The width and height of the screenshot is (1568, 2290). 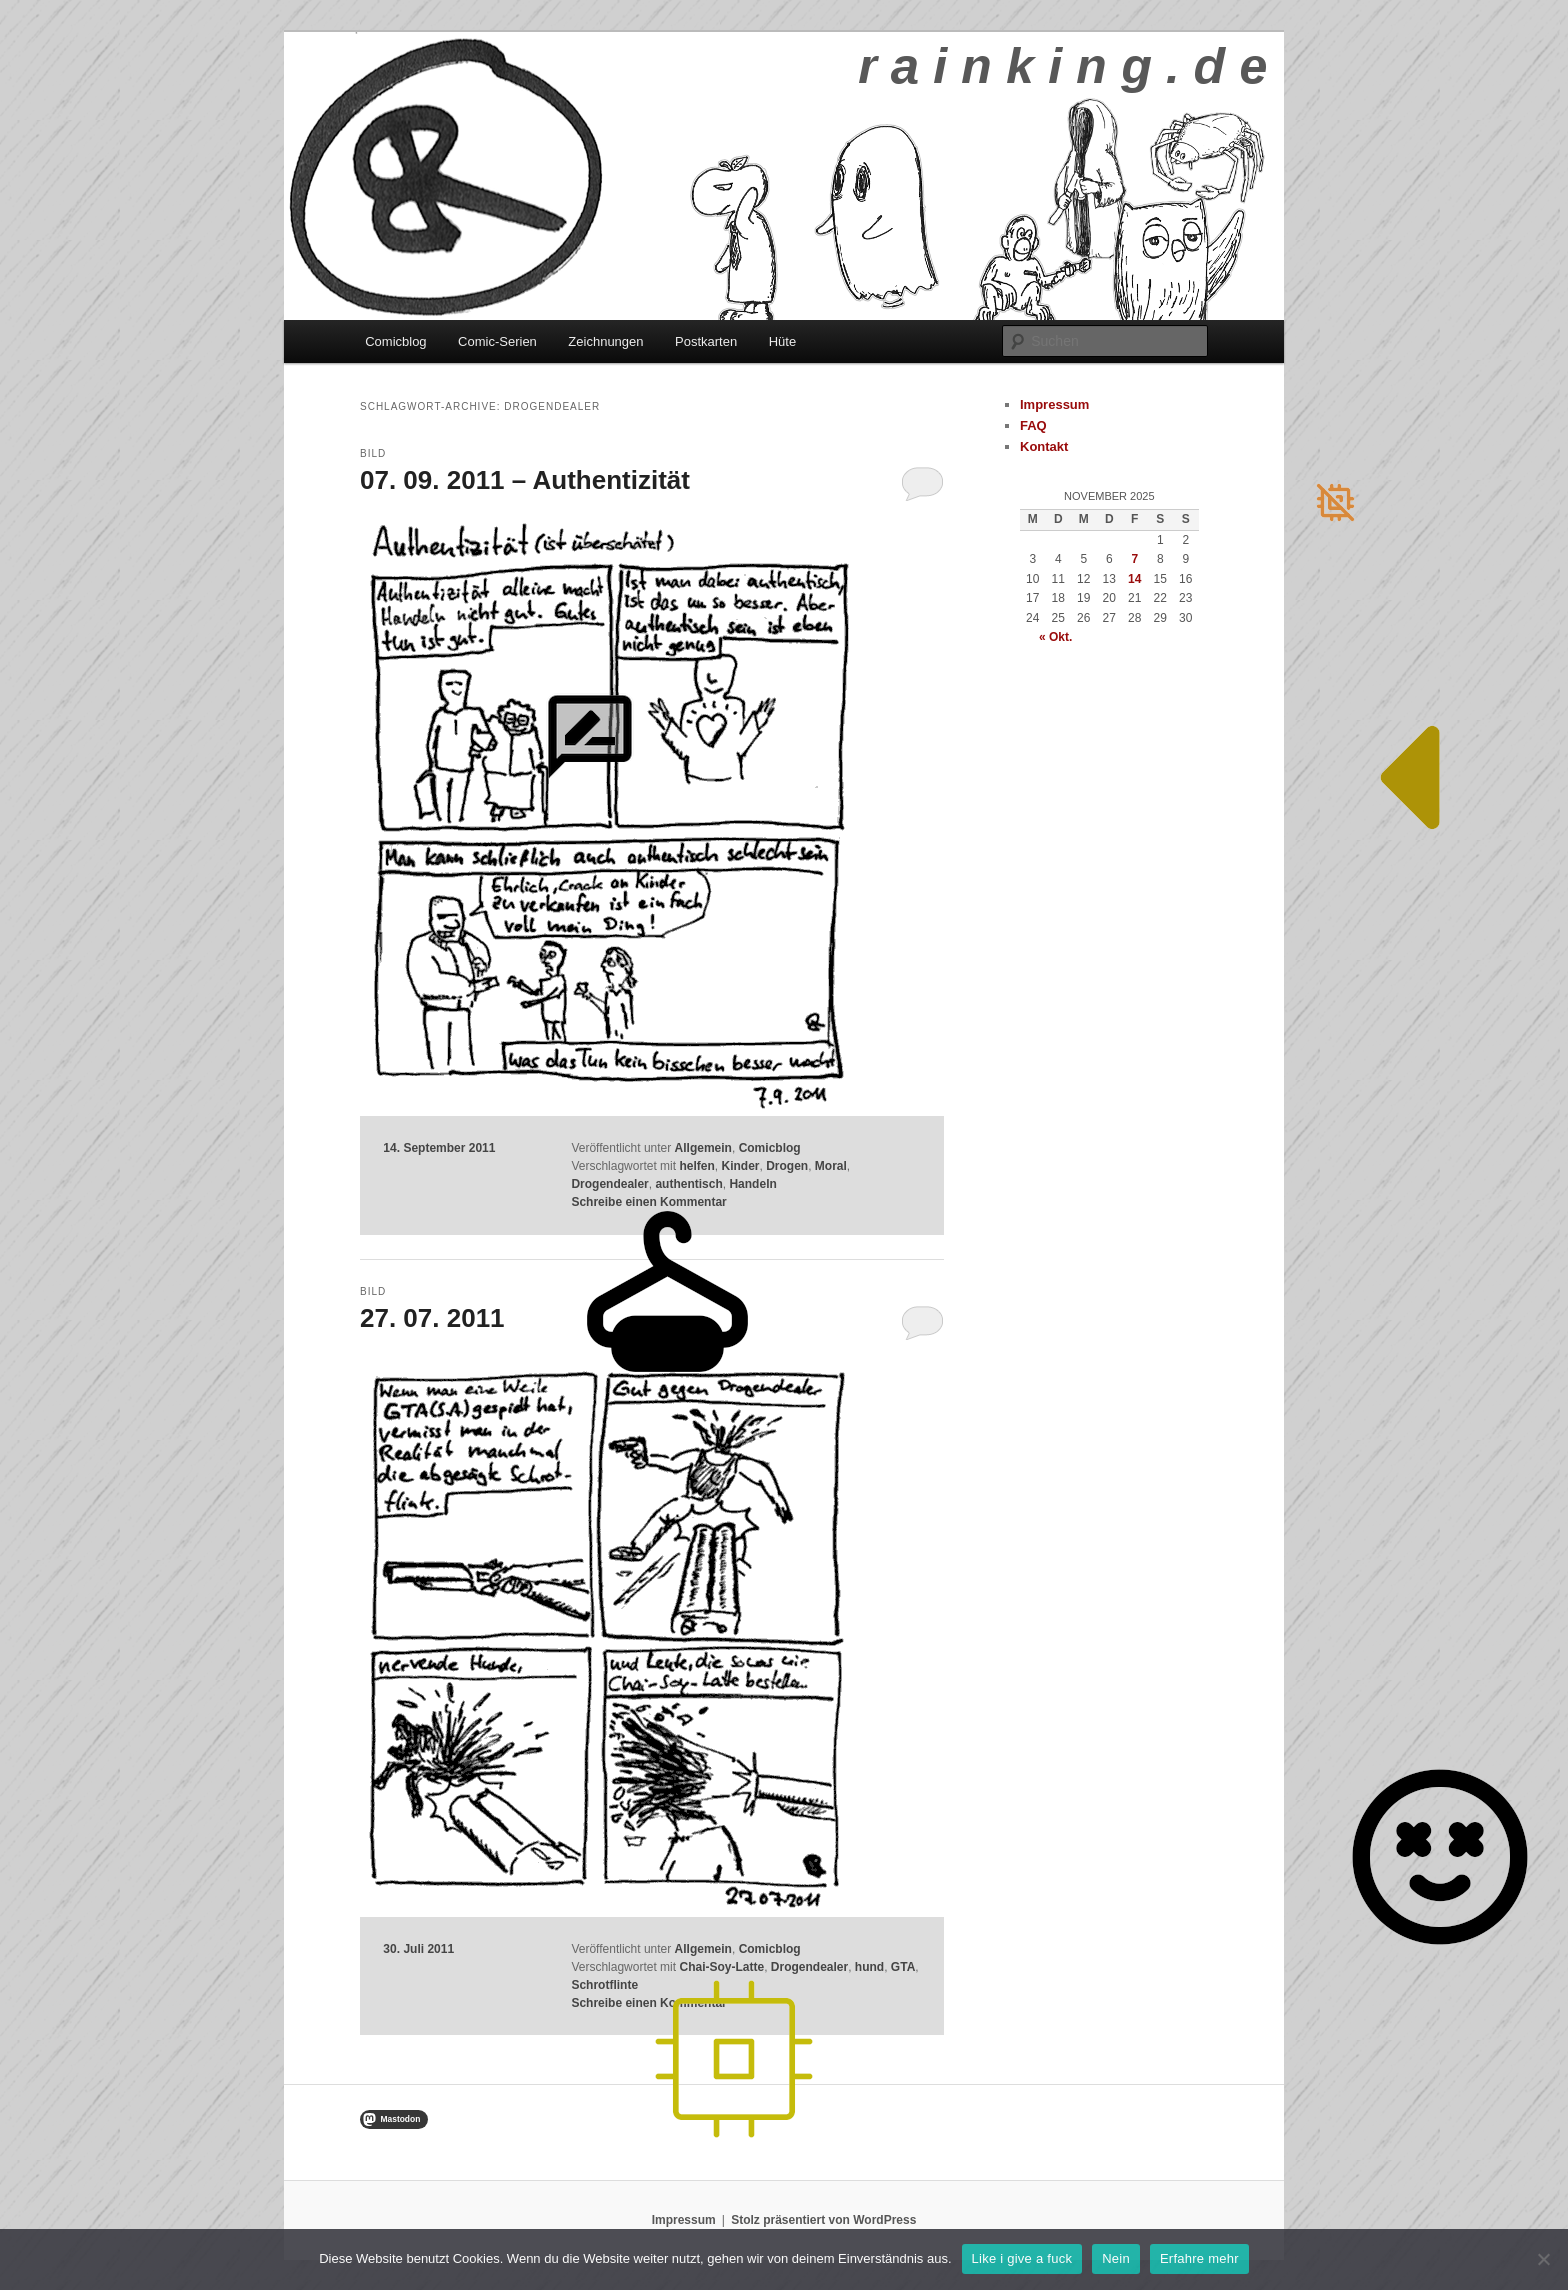 I want to click on go back to the previous screen, so click(x=1417, y=777).